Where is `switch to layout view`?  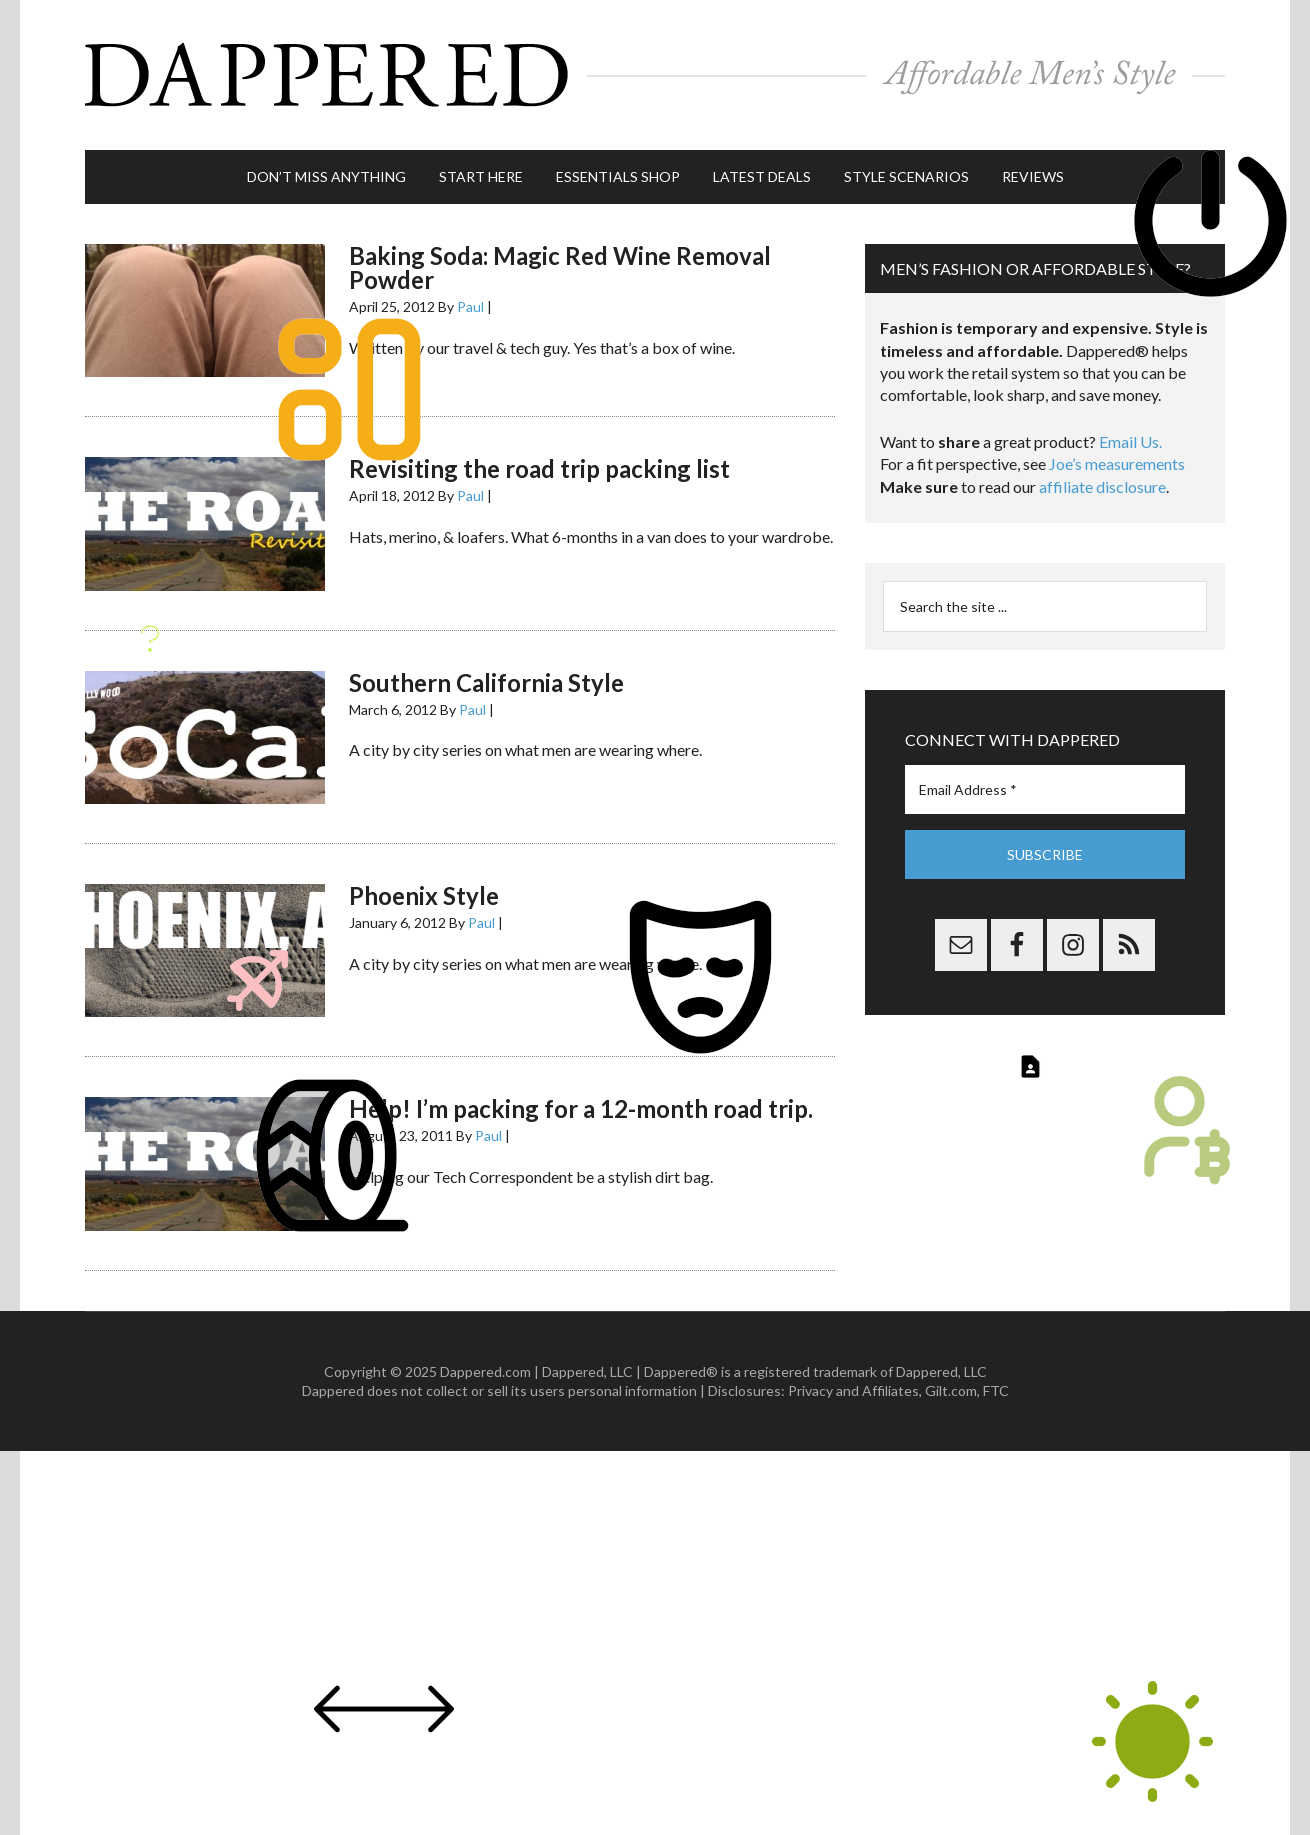
switch to layout view is located at coordinates (349, 389).